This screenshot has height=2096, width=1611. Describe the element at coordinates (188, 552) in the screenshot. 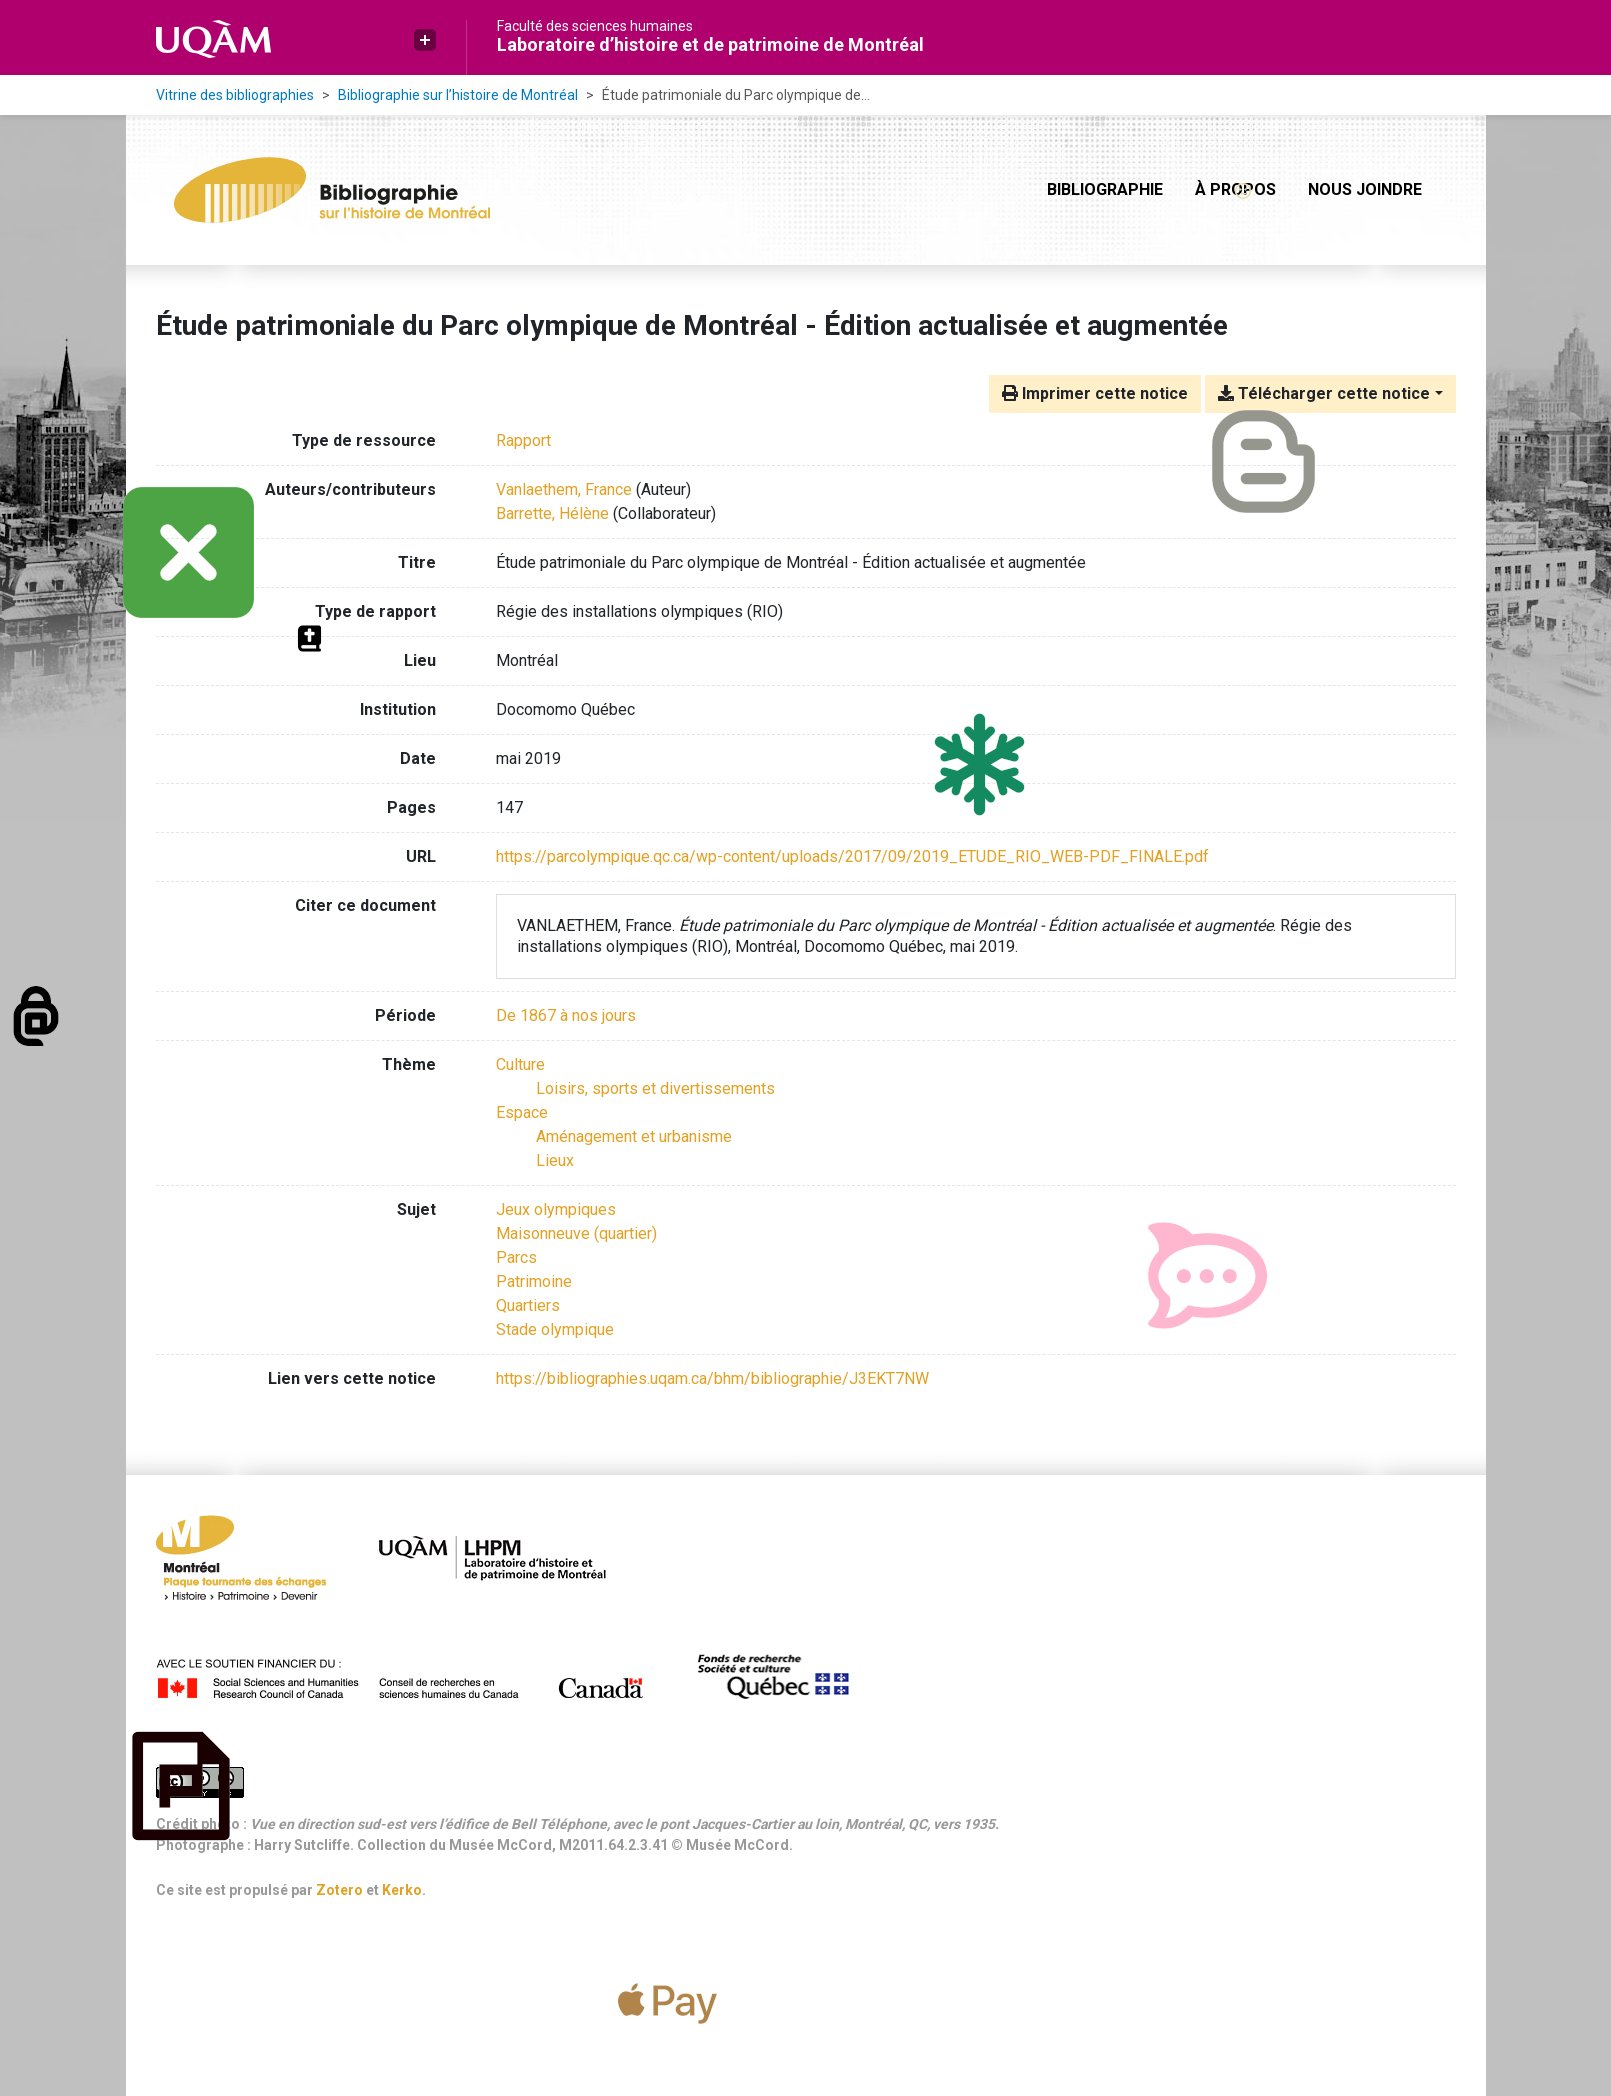

I see `close or dismiss a dialog box` at that location.